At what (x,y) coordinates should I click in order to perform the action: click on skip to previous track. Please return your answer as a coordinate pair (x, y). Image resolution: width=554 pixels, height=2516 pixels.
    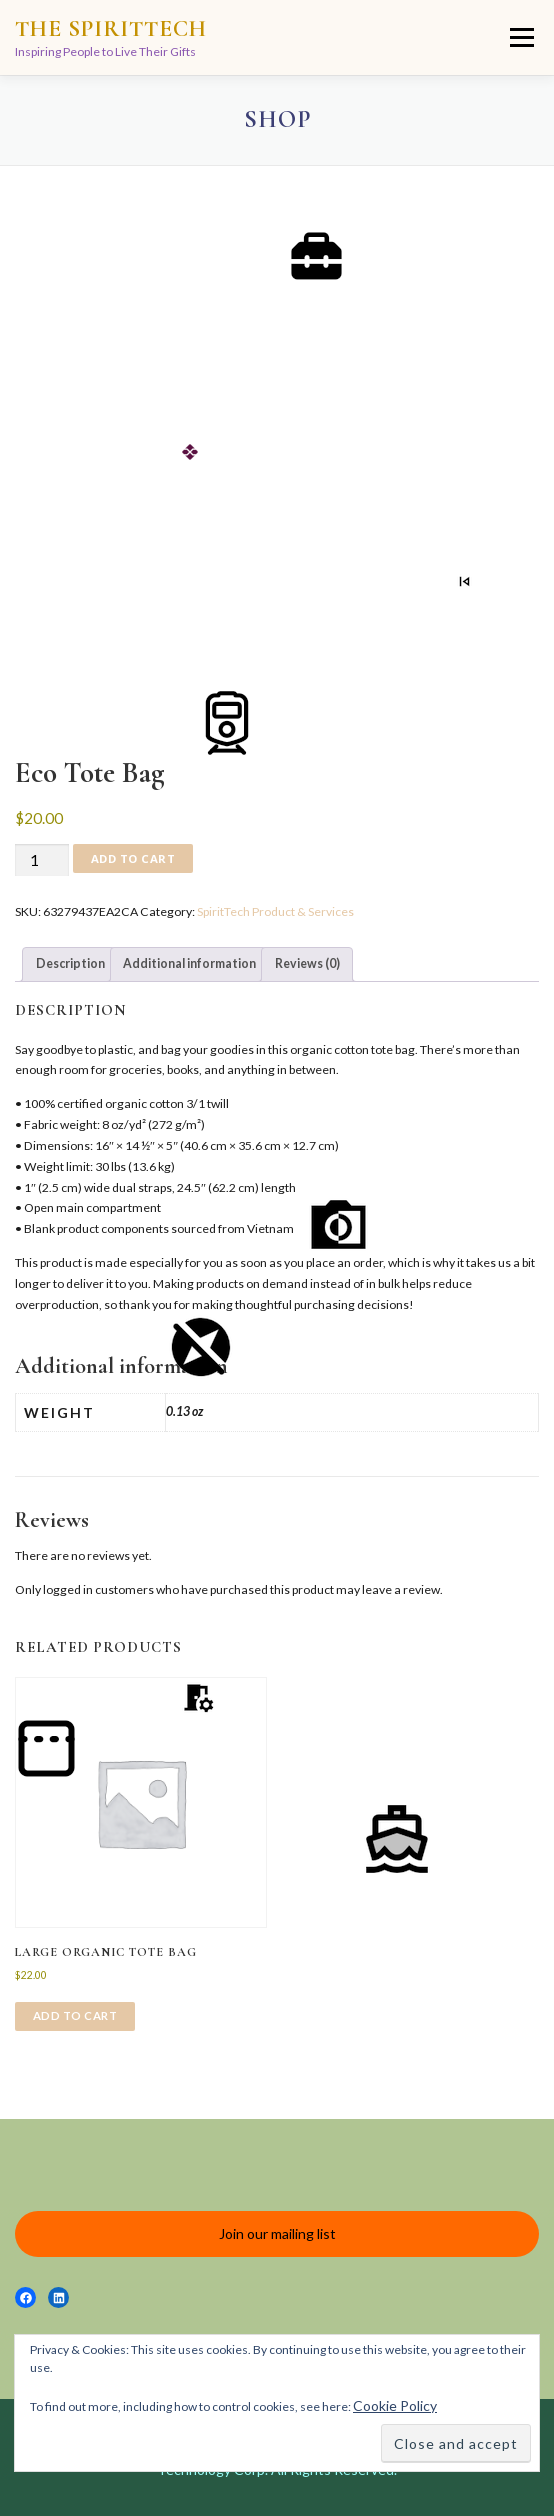
    Looking at the image, I should click on (464, 581).